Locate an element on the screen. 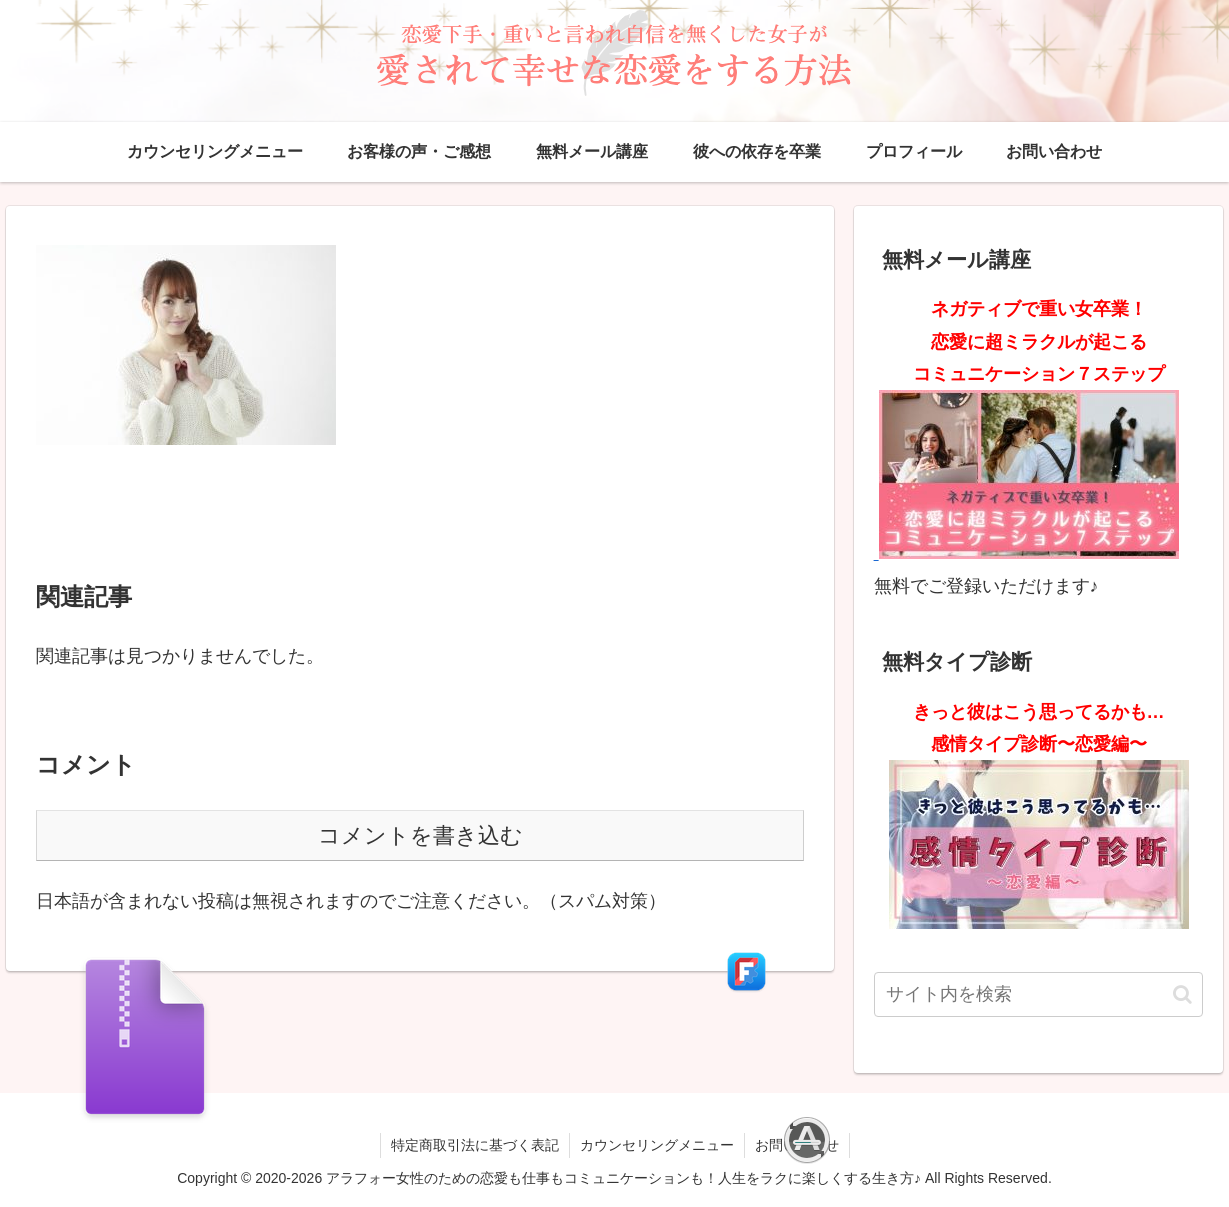  a bzip-compressed tar archive file is located at coordinates (145, 1040).